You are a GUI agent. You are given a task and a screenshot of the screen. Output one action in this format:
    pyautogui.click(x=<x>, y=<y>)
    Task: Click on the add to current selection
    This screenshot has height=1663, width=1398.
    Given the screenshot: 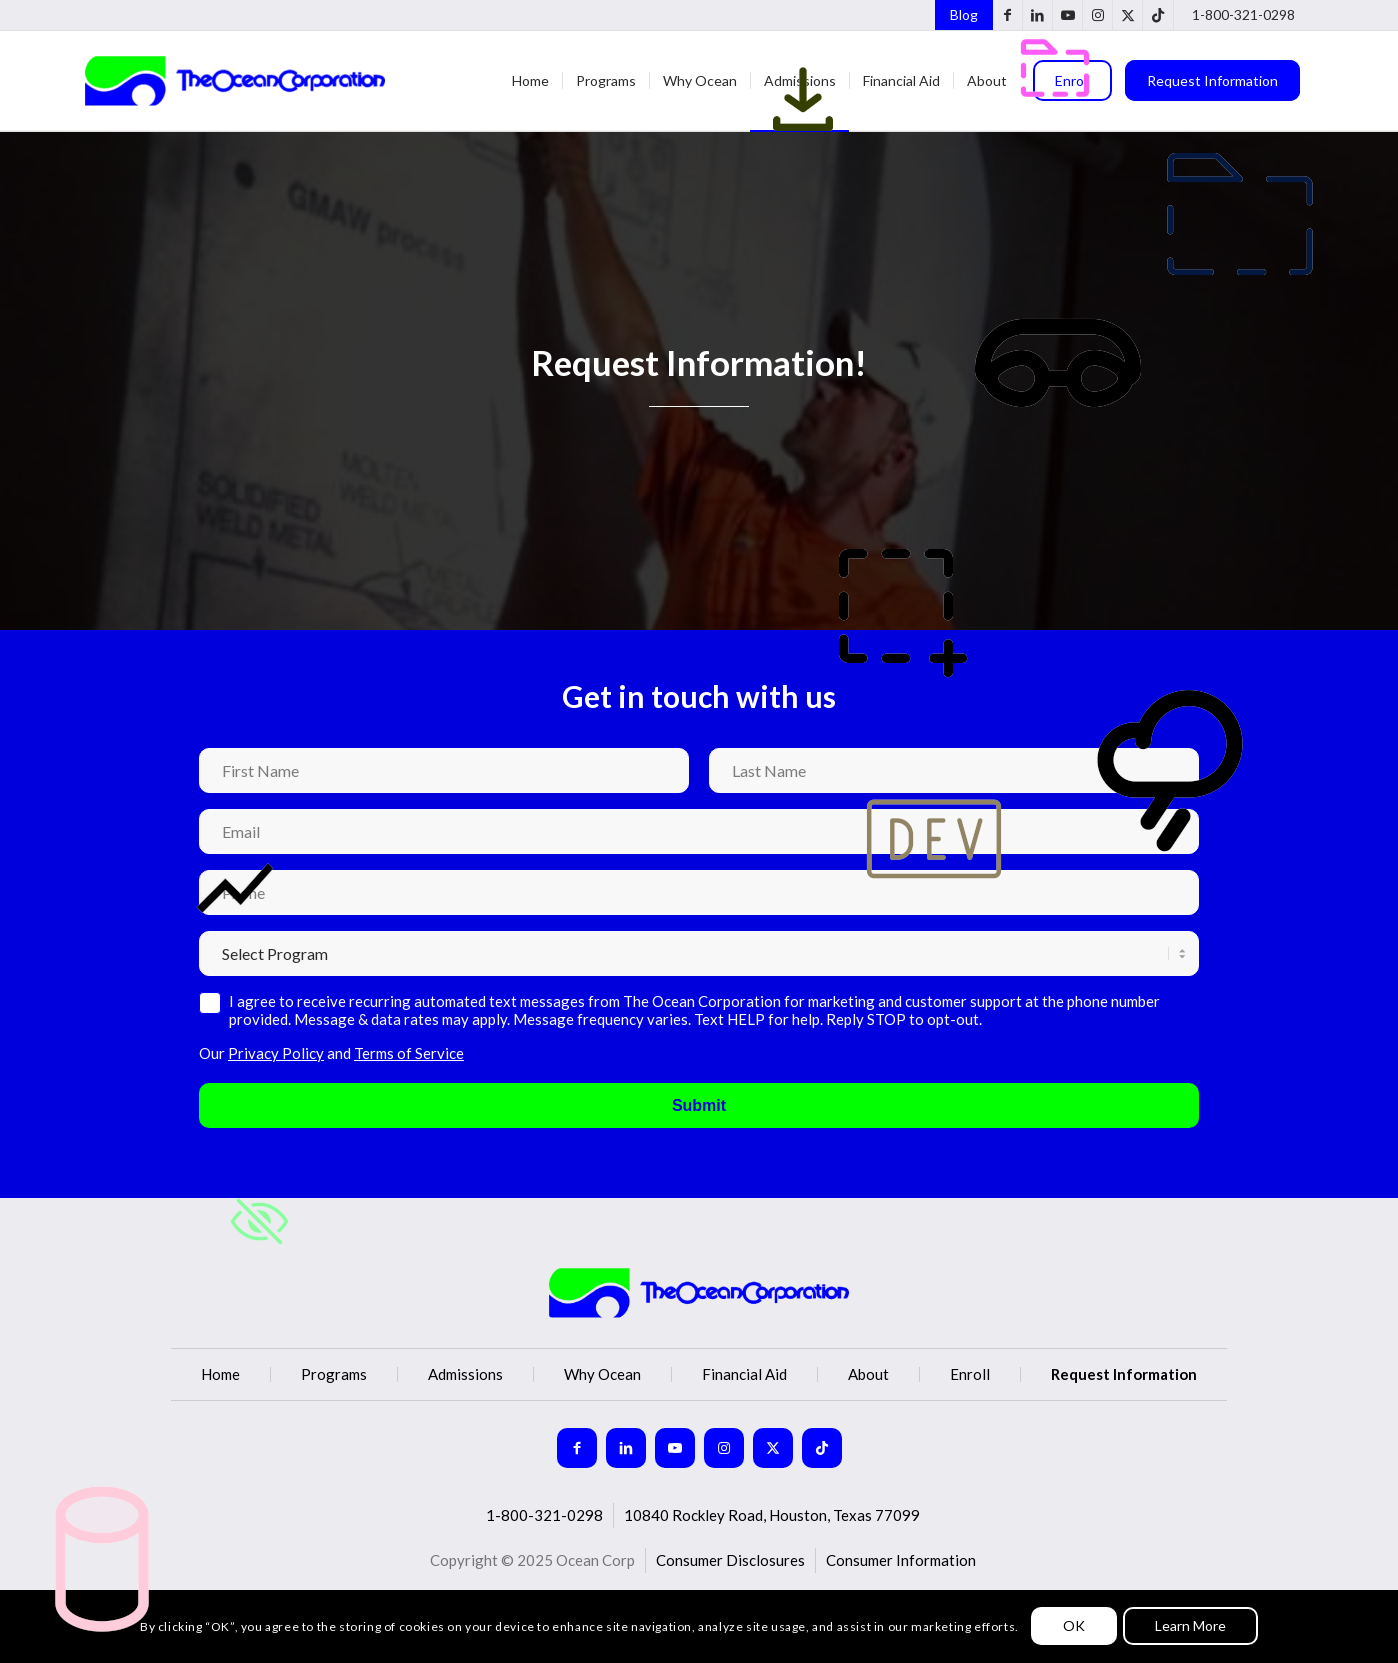 What is the action you would take?
    pyautogui.click(x=896, y=606)
    